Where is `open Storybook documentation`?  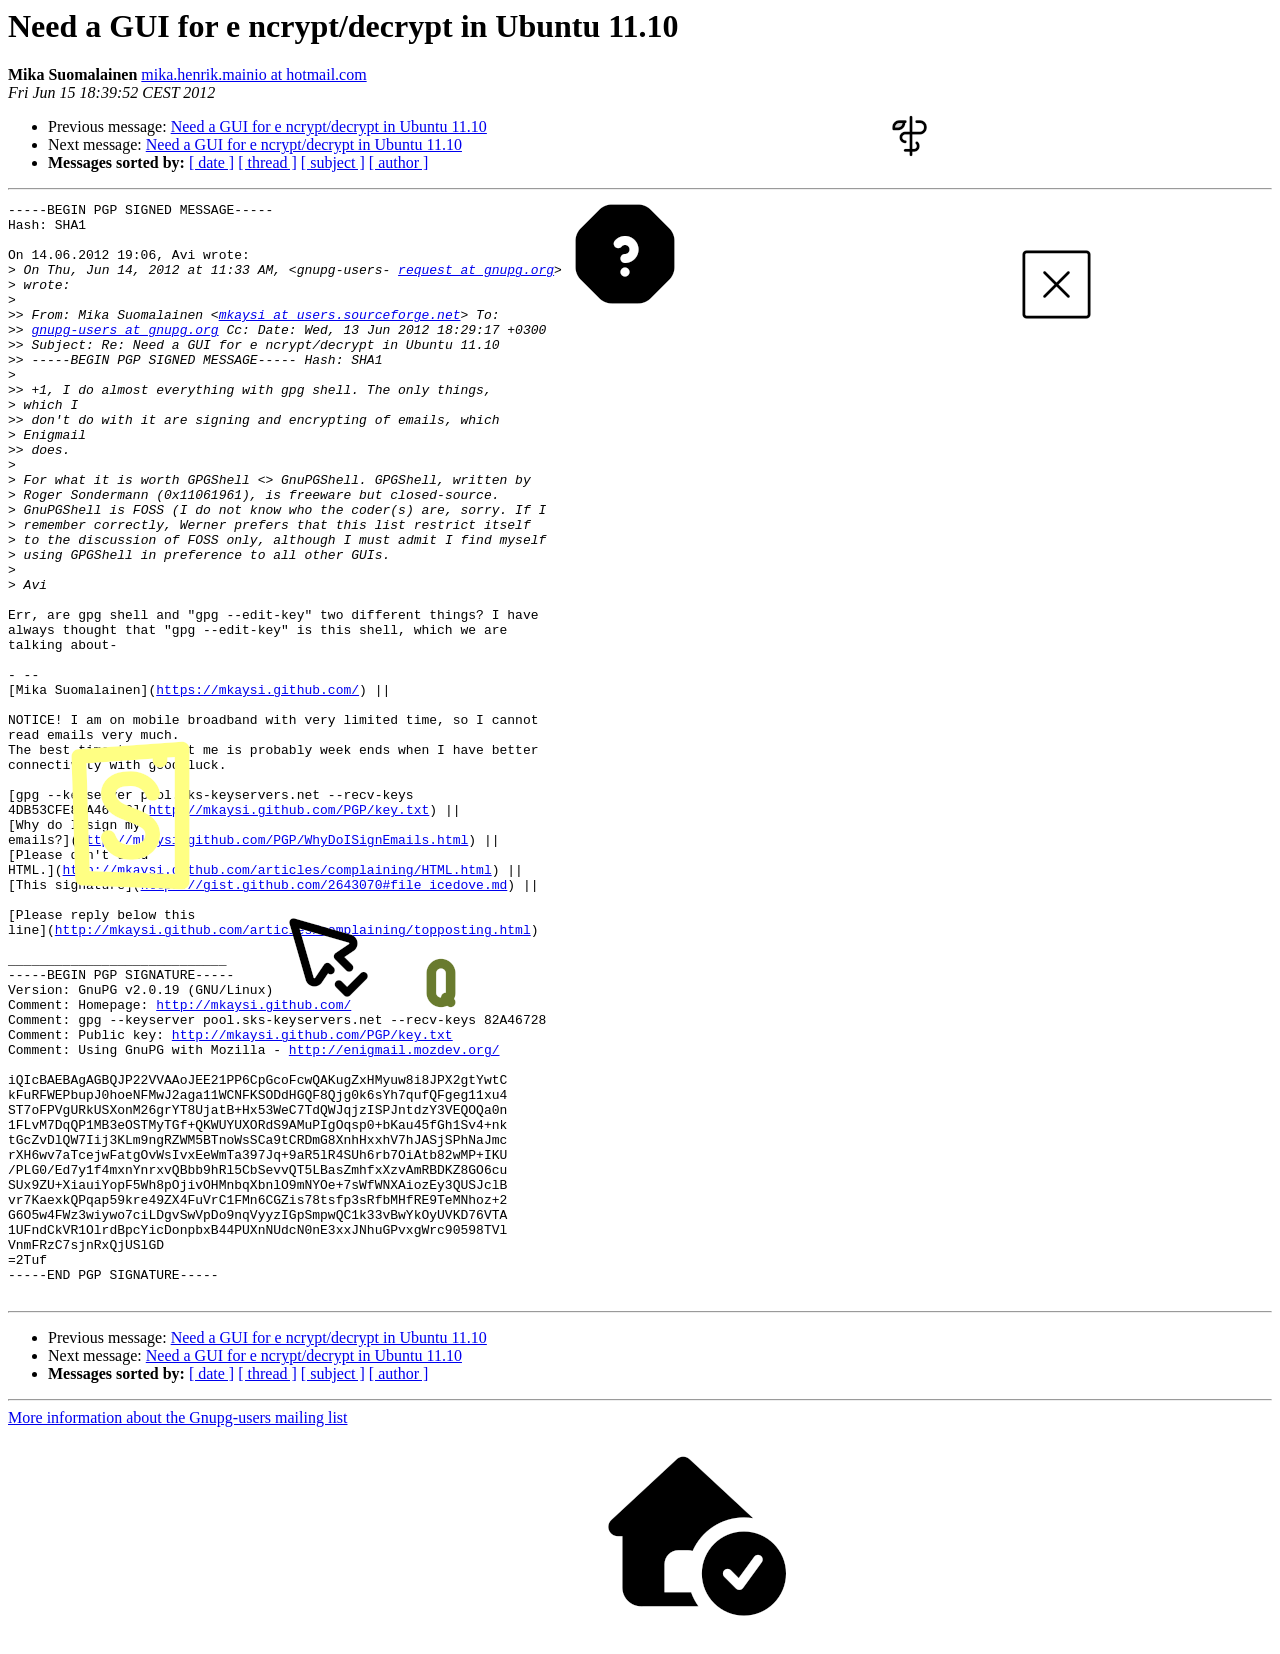 open Storybook documentation is located at coordinates (130, 815).